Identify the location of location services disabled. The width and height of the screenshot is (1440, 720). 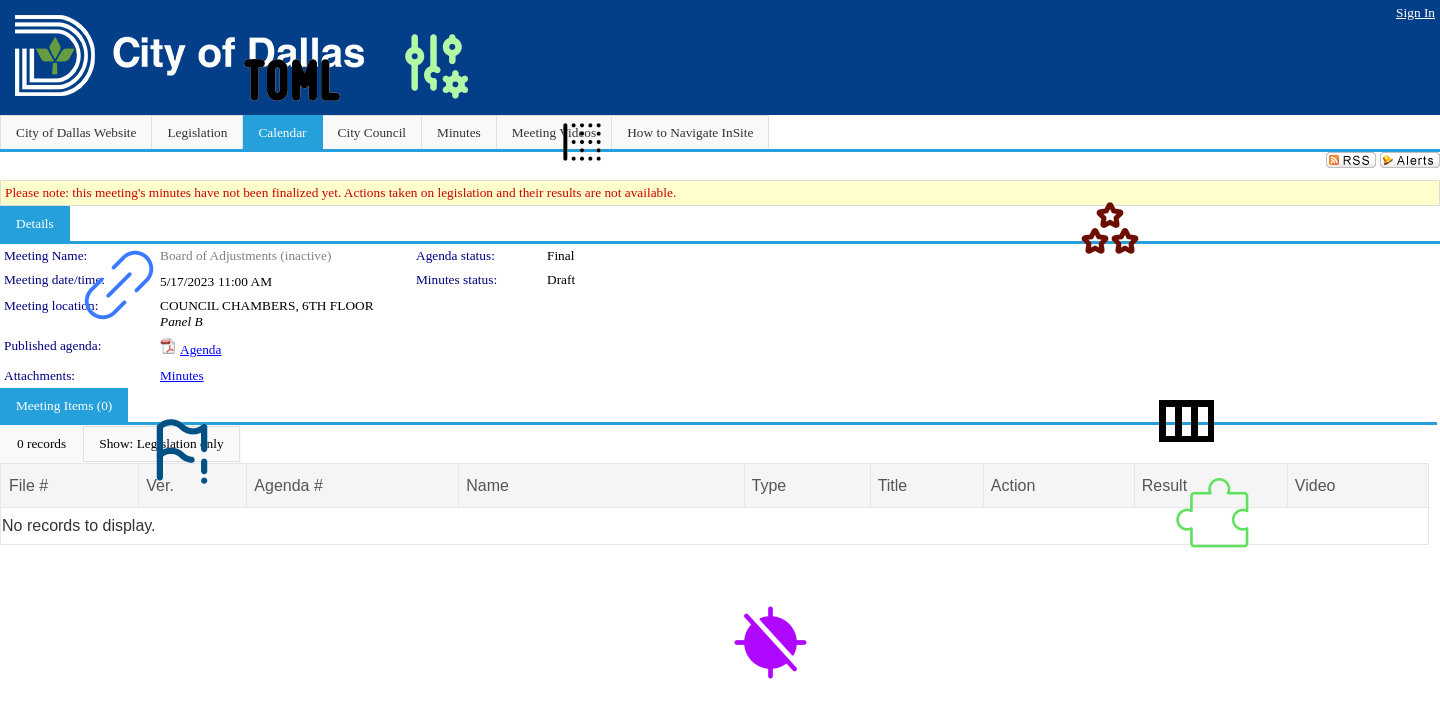
(770, 642).